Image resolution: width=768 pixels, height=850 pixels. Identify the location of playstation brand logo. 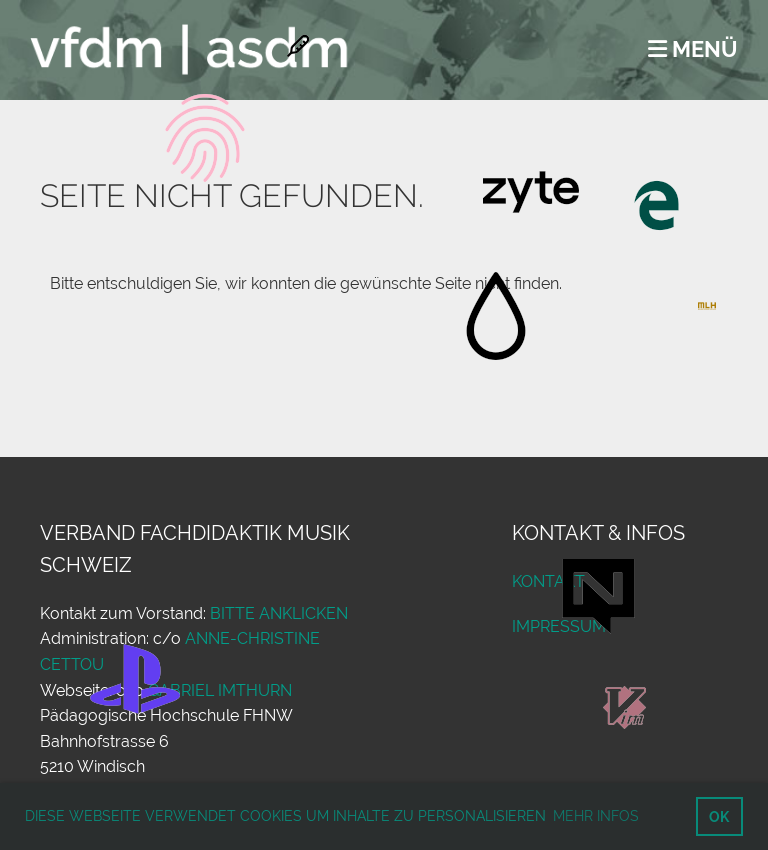
(136, 677).